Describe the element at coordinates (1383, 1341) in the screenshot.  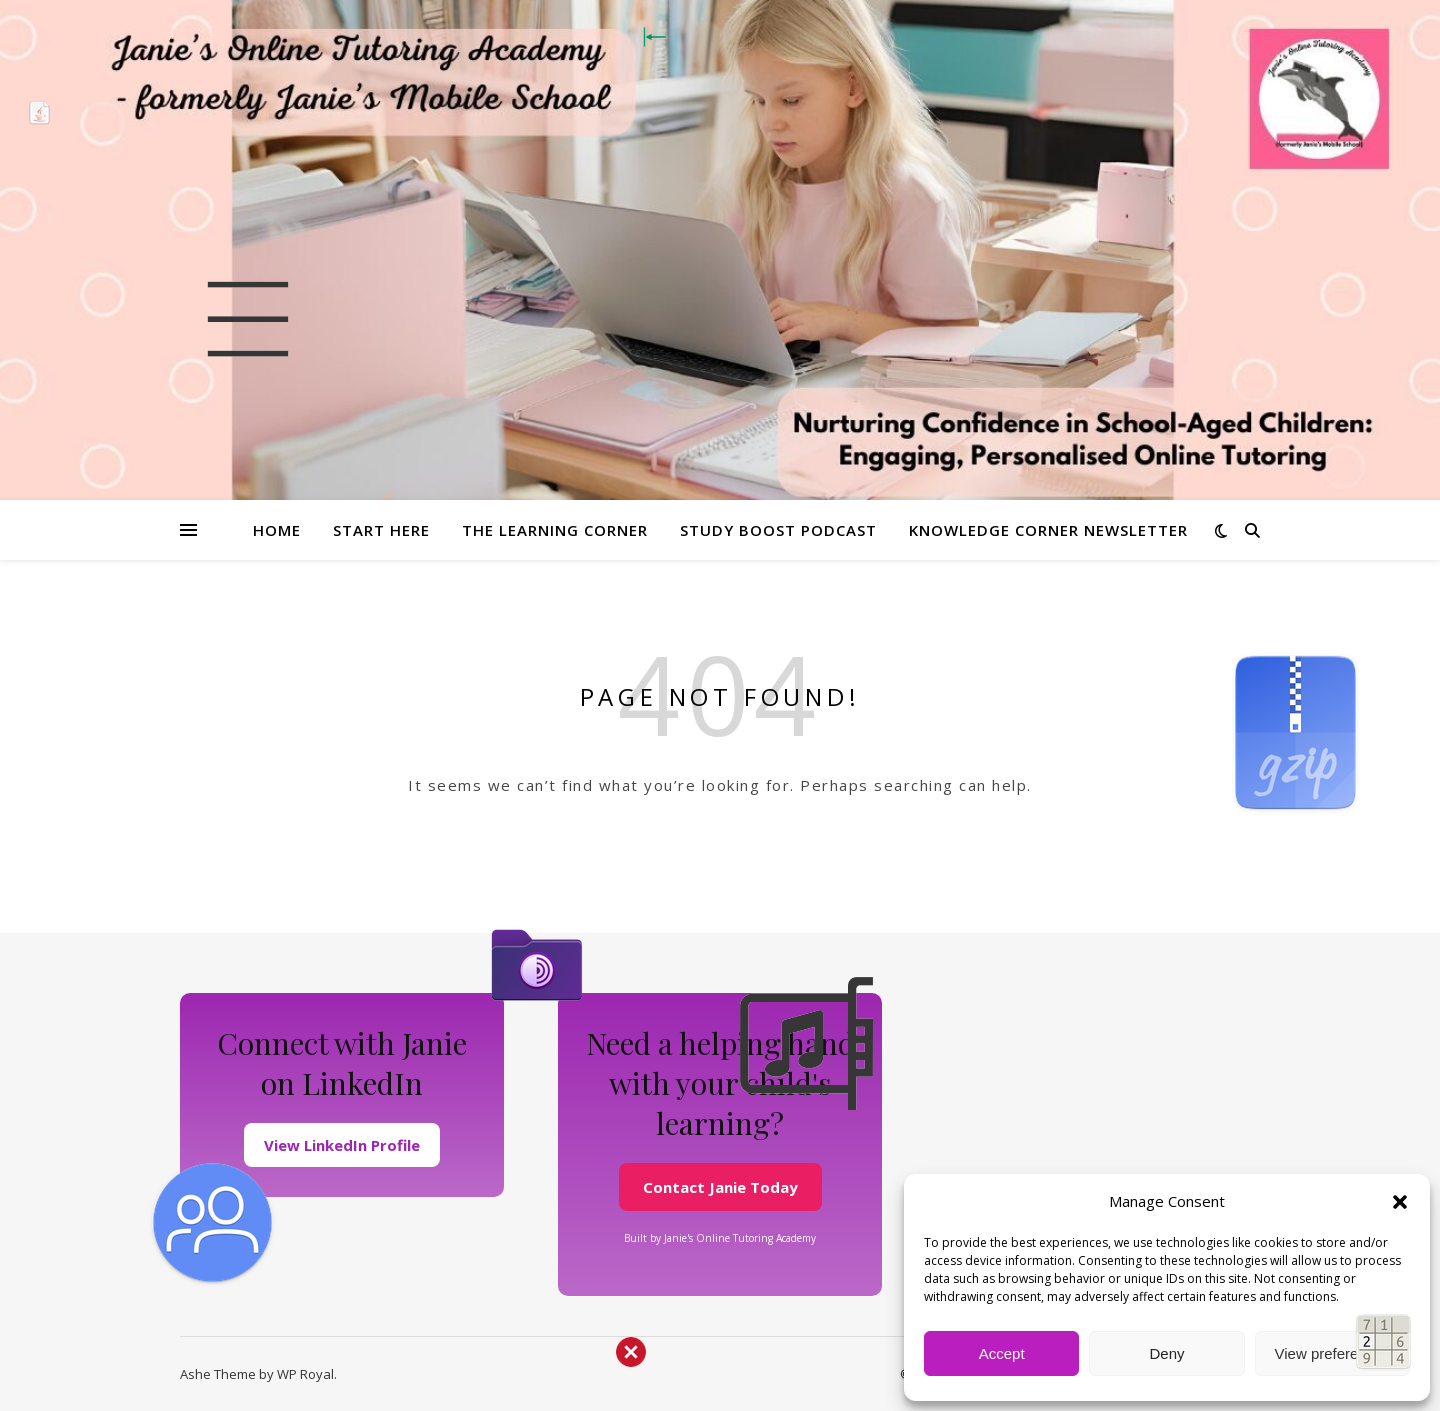
I see `open sudoku puzzle game` at that location.